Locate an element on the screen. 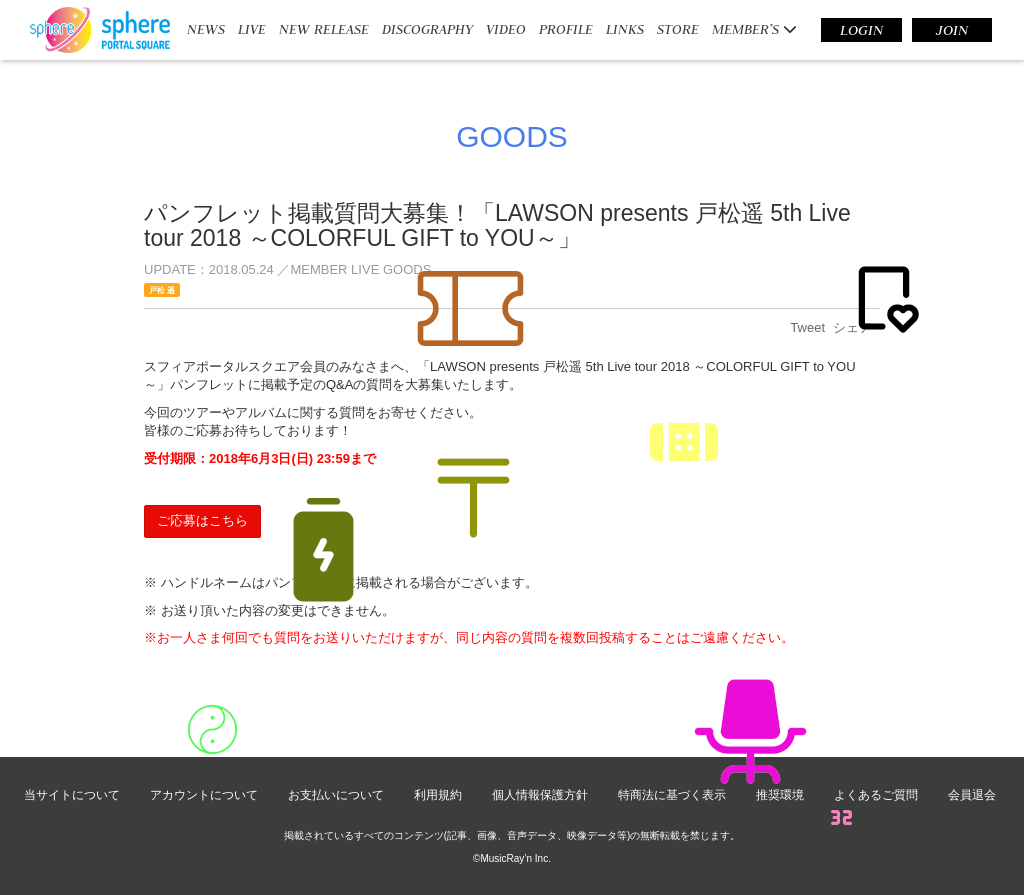 The image size is (1024, 895). workspace or office settings is located at coordinates (750, 731).